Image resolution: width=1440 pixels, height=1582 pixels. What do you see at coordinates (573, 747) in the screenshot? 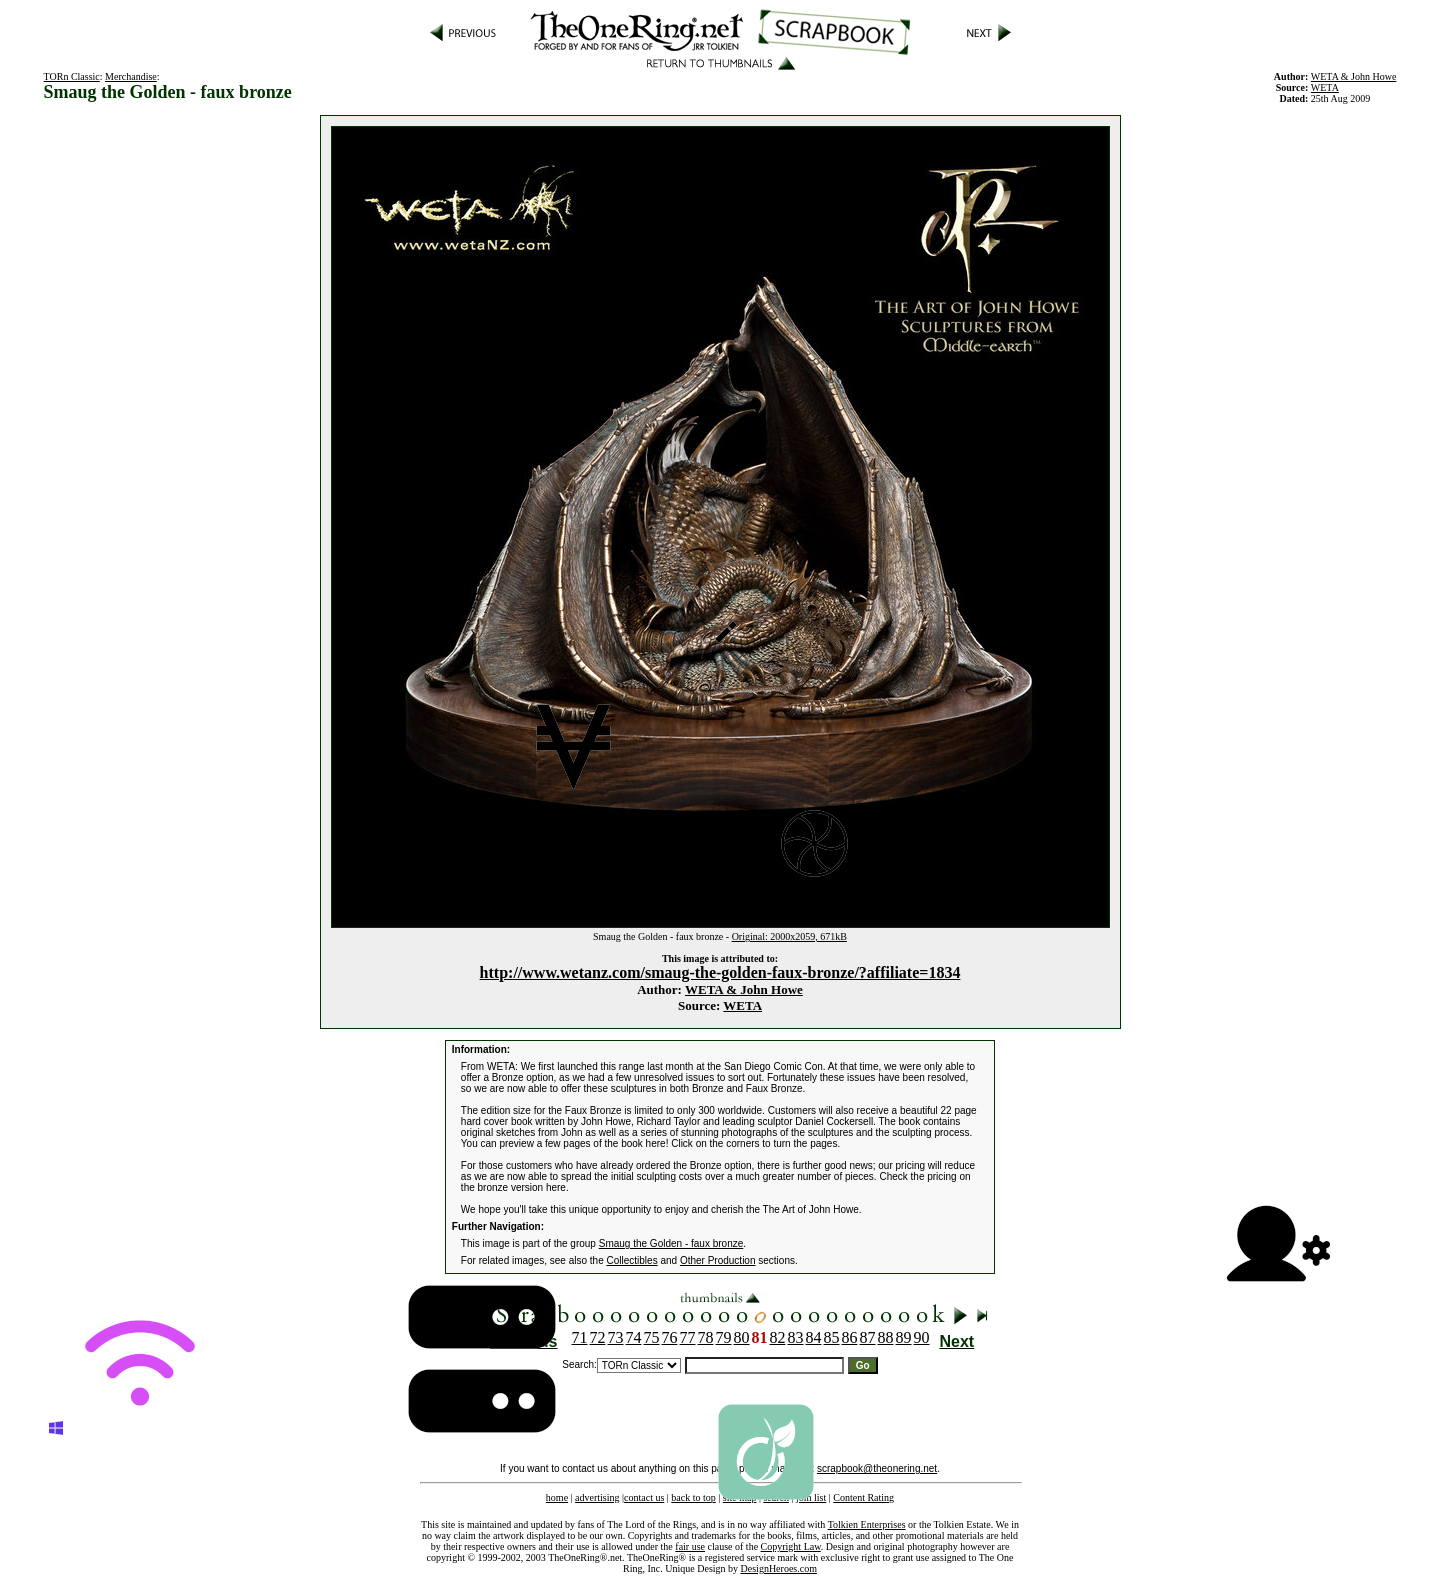
I see `viacoin cryptocurrency logo` at bounding box center [573, 747].